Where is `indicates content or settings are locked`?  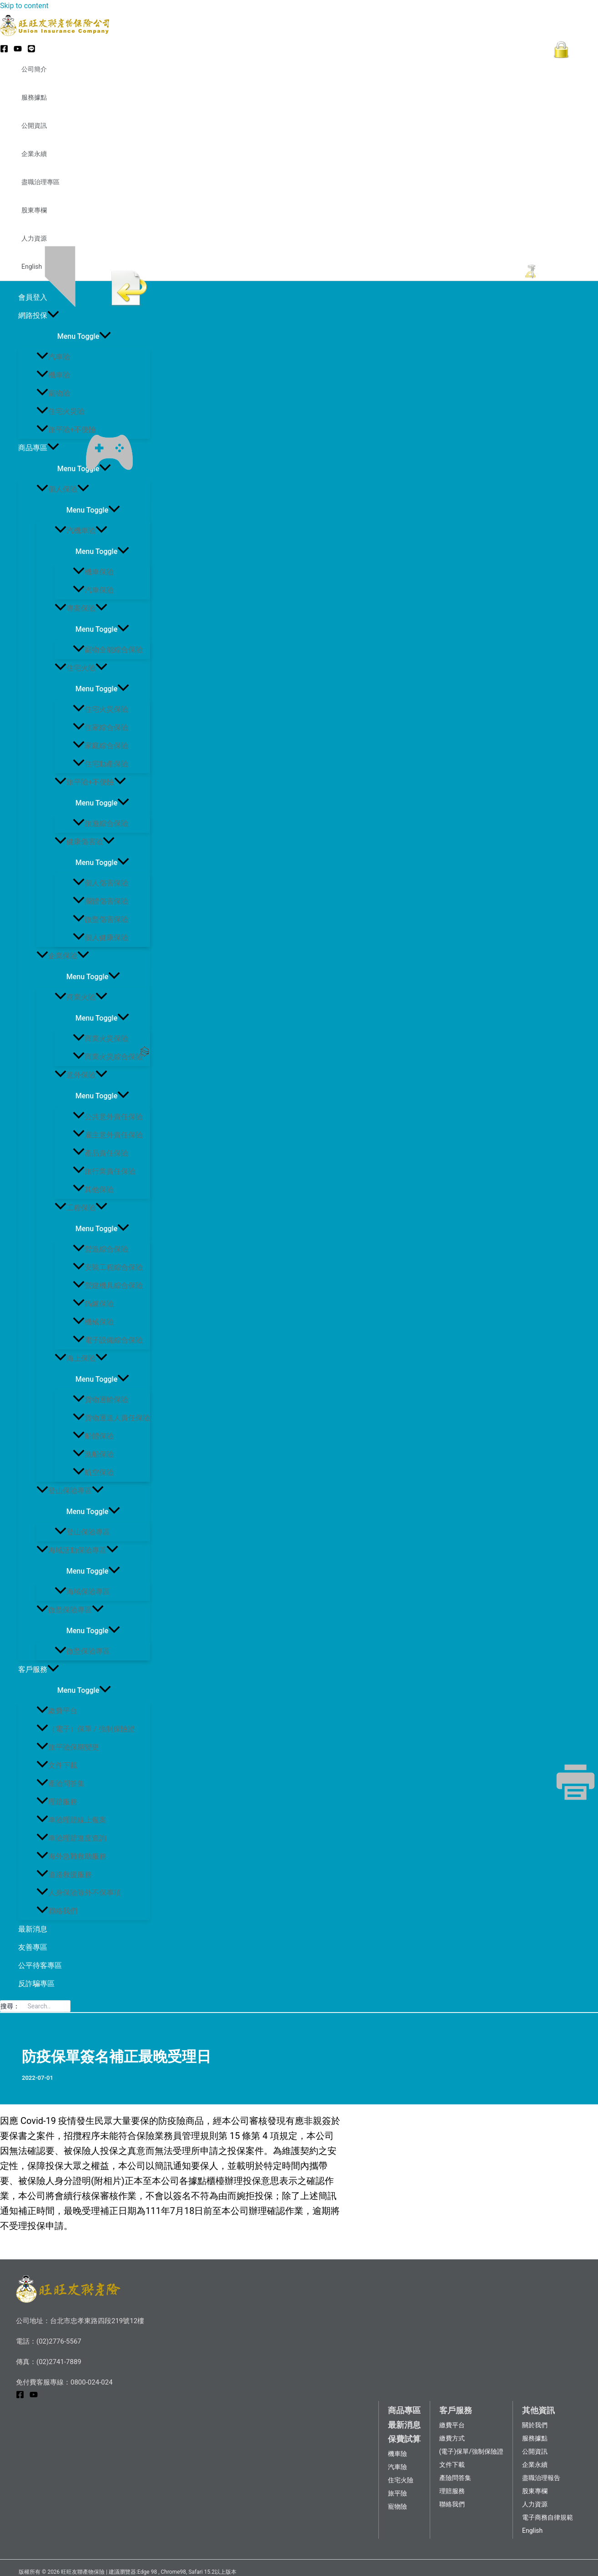
indicates content or settings are locked is located at coordinates (562, 50).